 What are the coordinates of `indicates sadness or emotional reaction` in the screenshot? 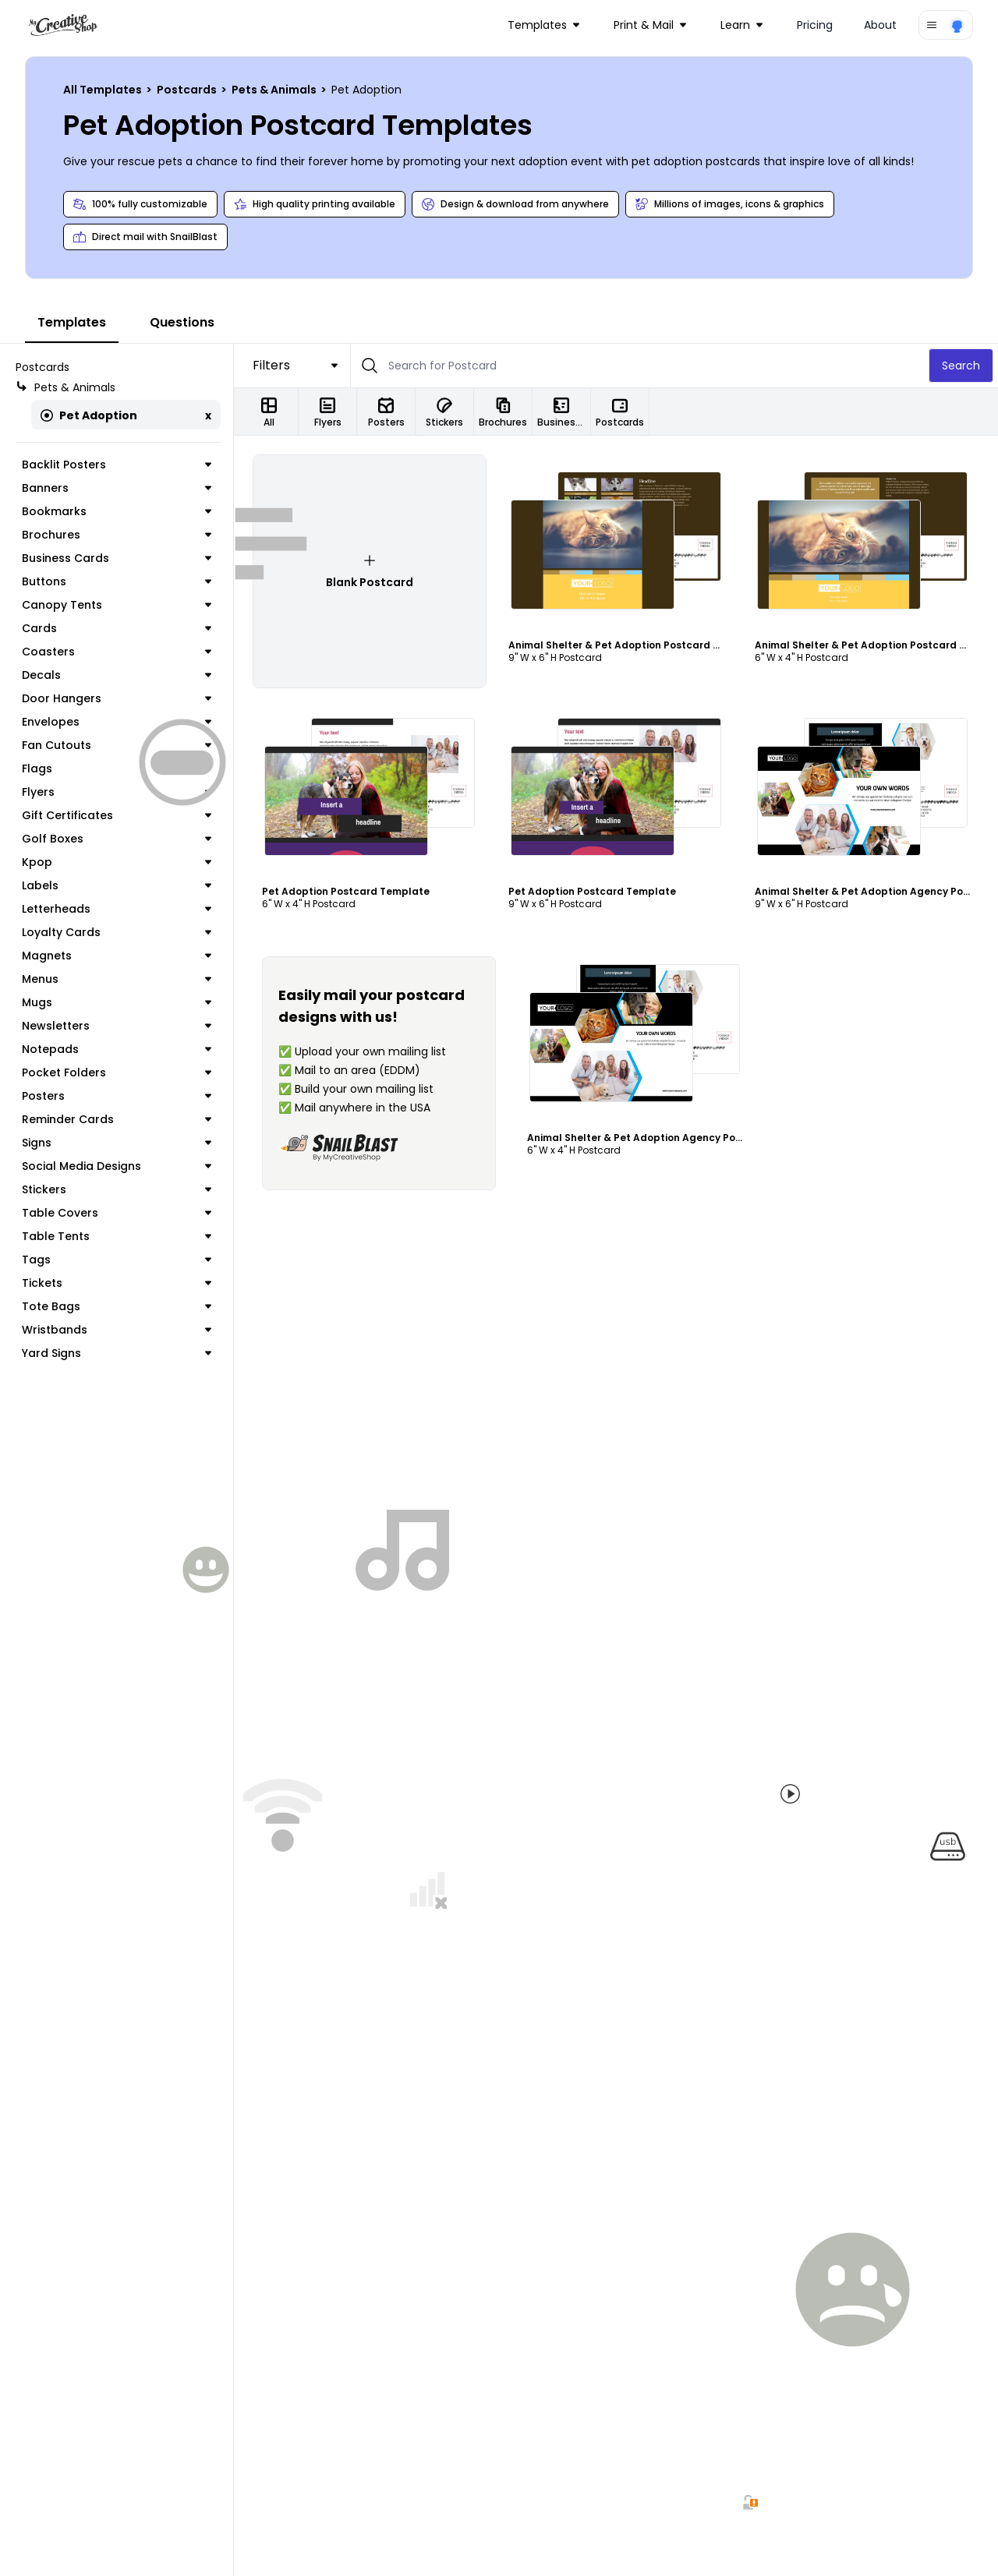 It's located at (852, 2289).